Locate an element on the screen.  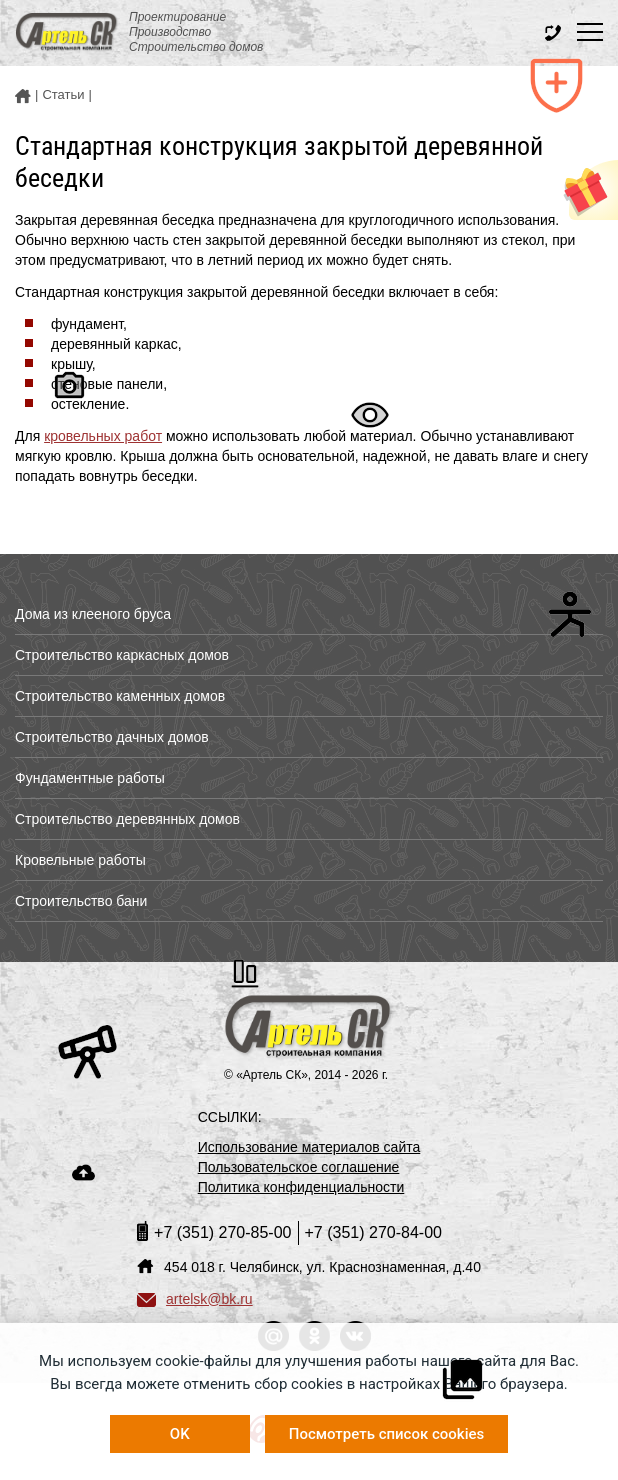
view or preview content is located at coordinates (370, 415).